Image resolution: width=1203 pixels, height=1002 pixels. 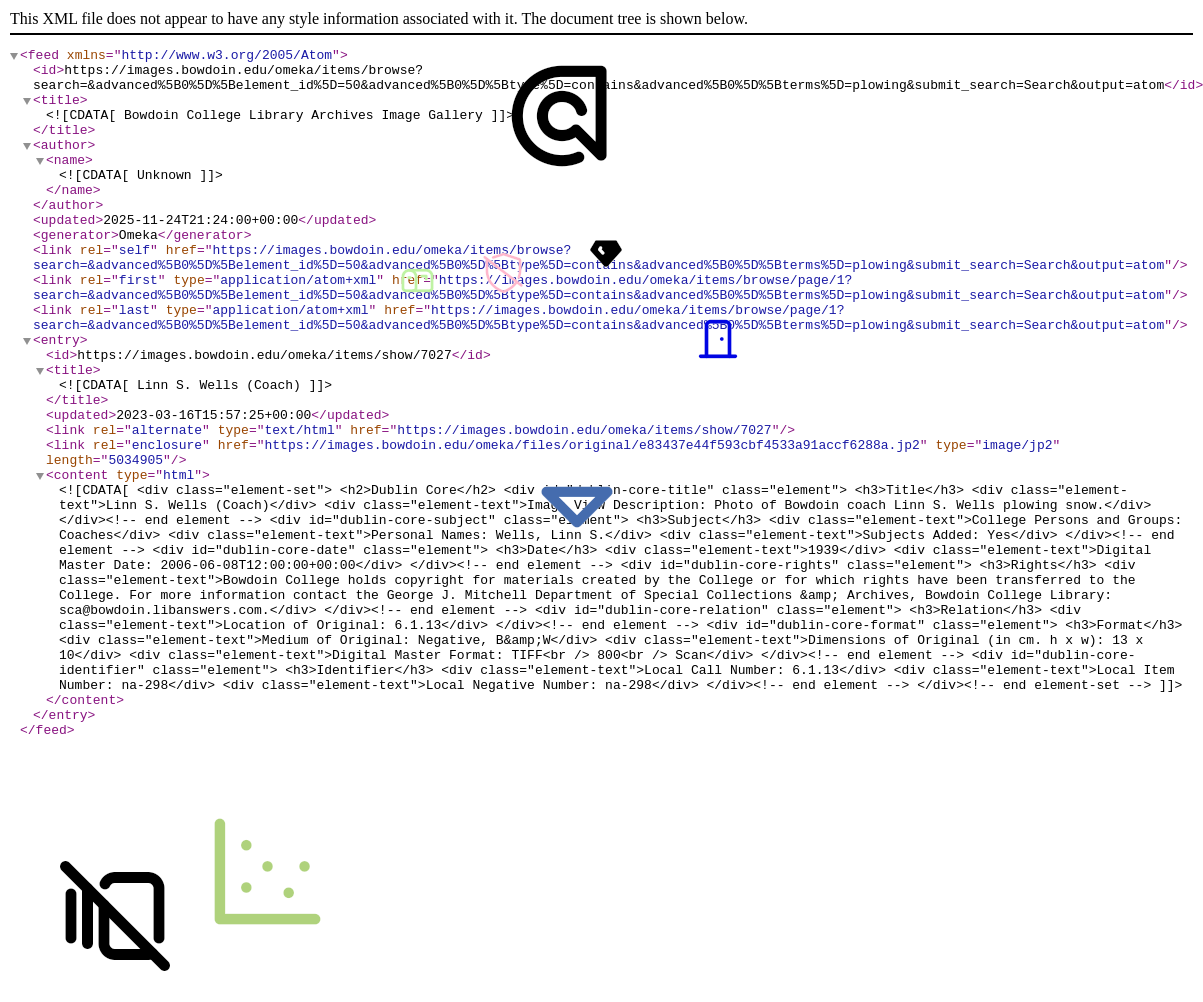 What do you see at coordinates (718, 339) in the screenshot?
I see `exit or log out of the application` at bounding box center [718, 339].